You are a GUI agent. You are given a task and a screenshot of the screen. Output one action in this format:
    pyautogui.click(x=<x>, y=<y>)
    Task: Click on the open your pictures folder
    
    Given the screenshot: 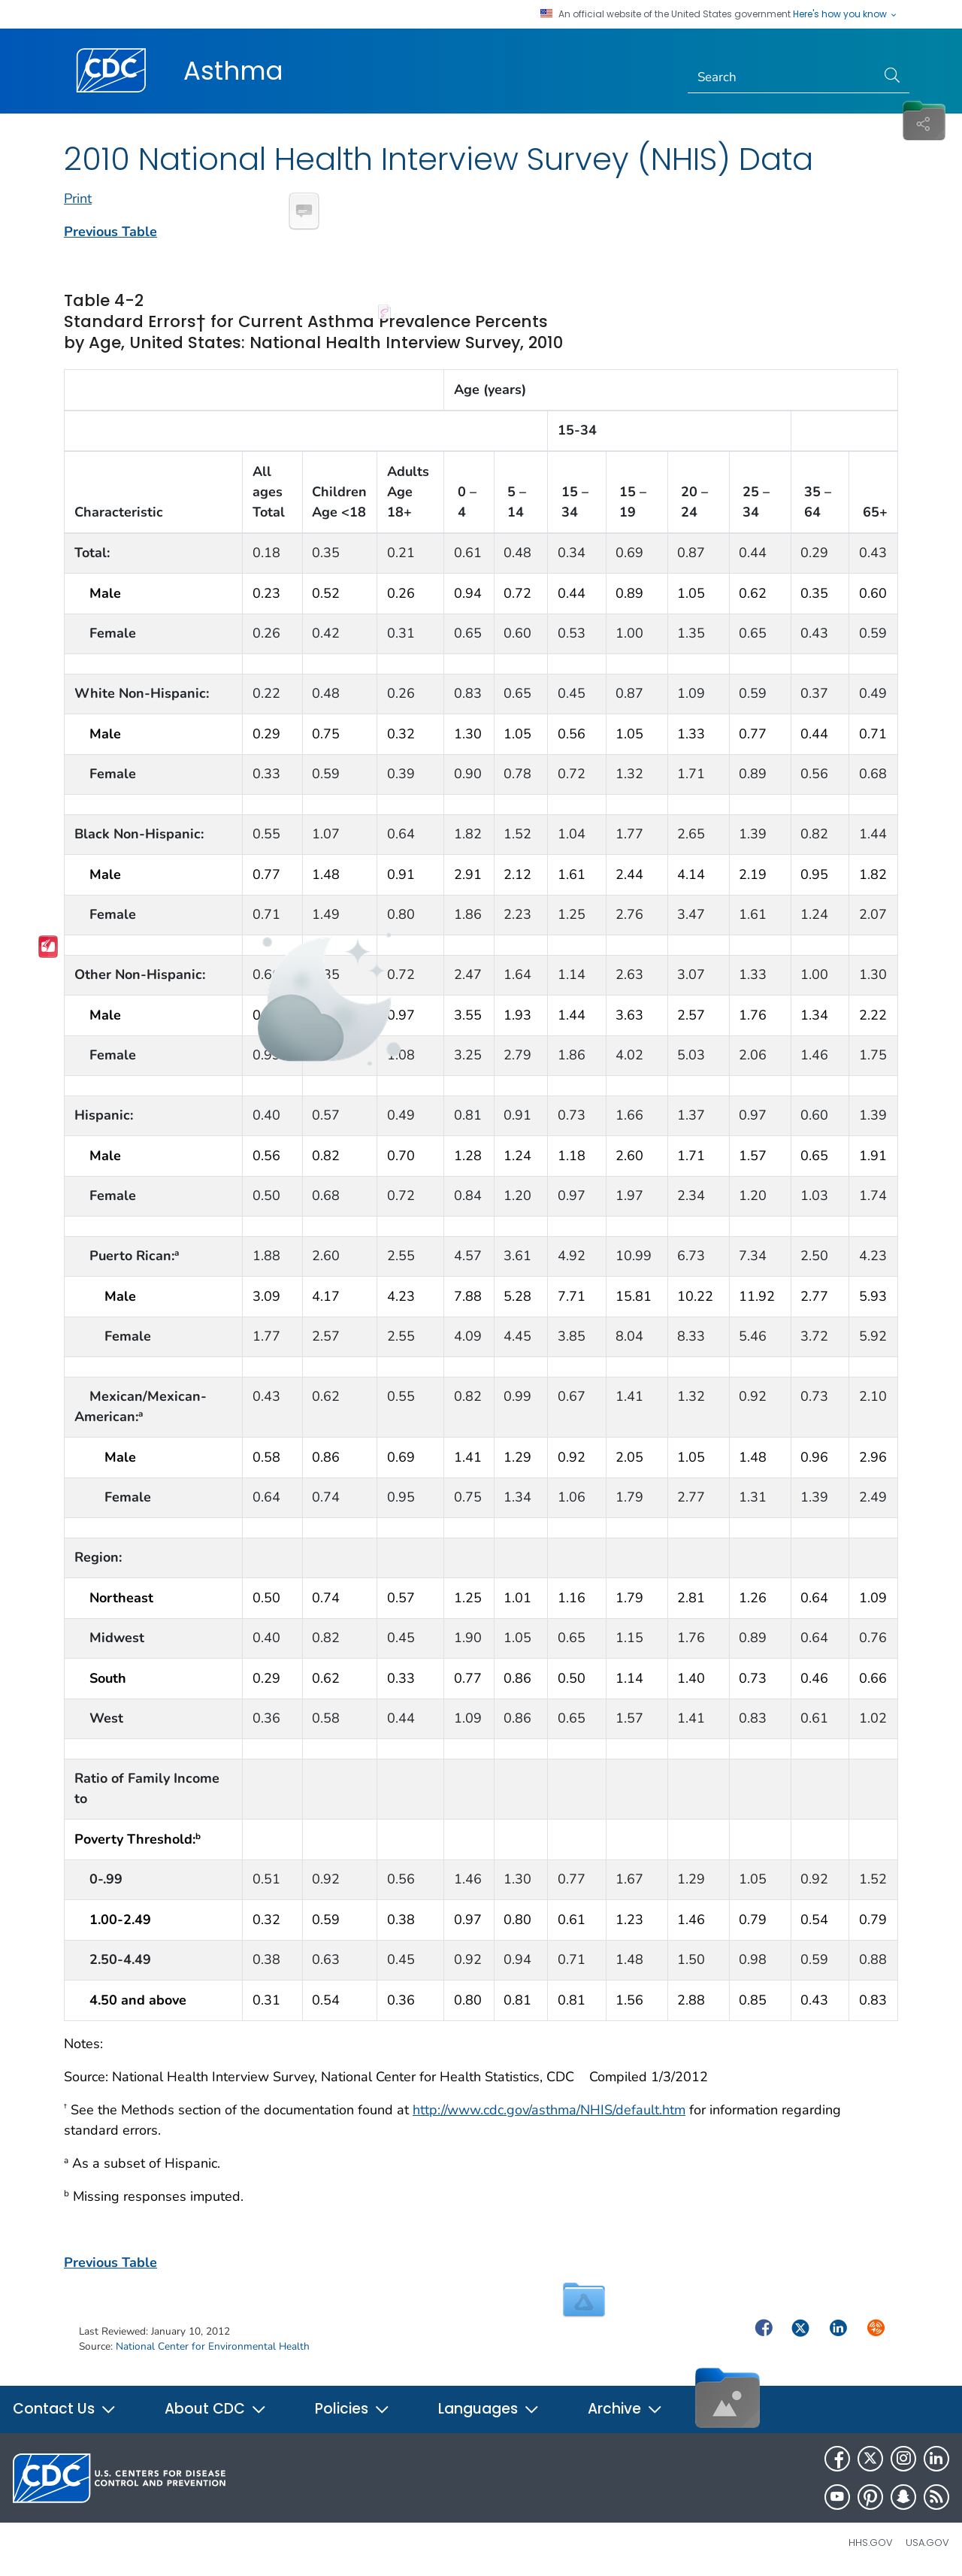 What is the action you would take?
    pyautogui.click(x=728, y=2398)
    